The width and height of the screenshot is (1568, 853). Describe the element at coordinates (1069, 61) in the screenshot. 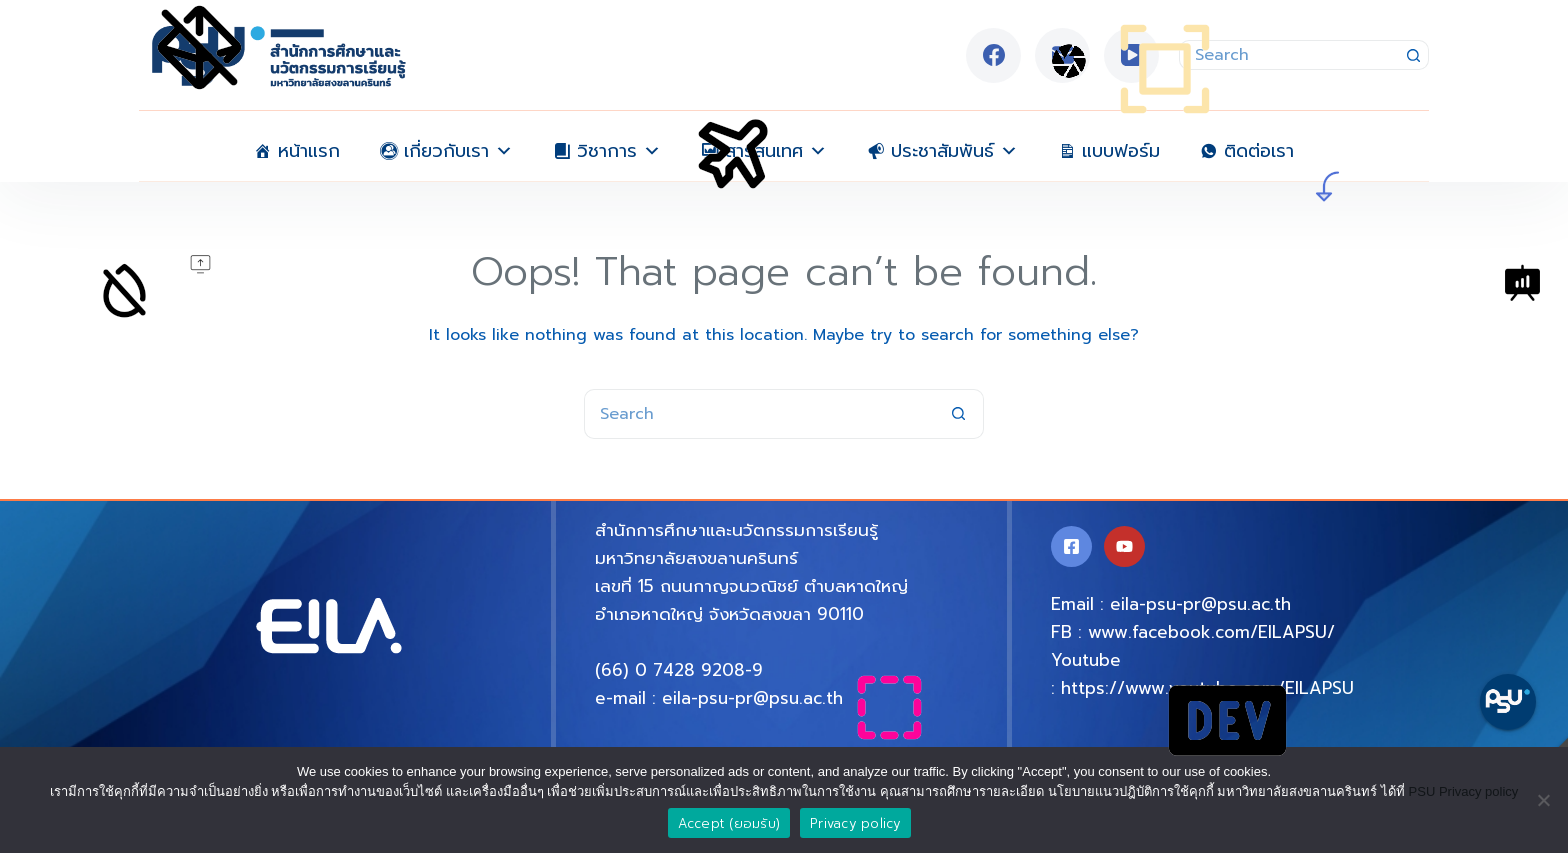

I see `open camera to take a photo` at that location.